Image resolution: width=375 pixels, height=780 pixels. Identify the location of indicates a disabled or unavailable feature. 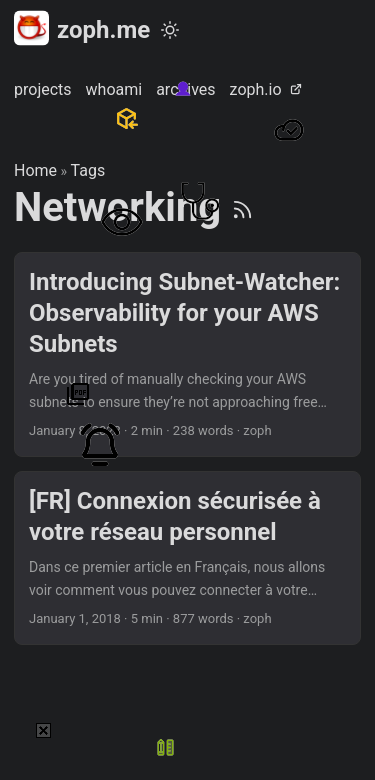
(43, 730).